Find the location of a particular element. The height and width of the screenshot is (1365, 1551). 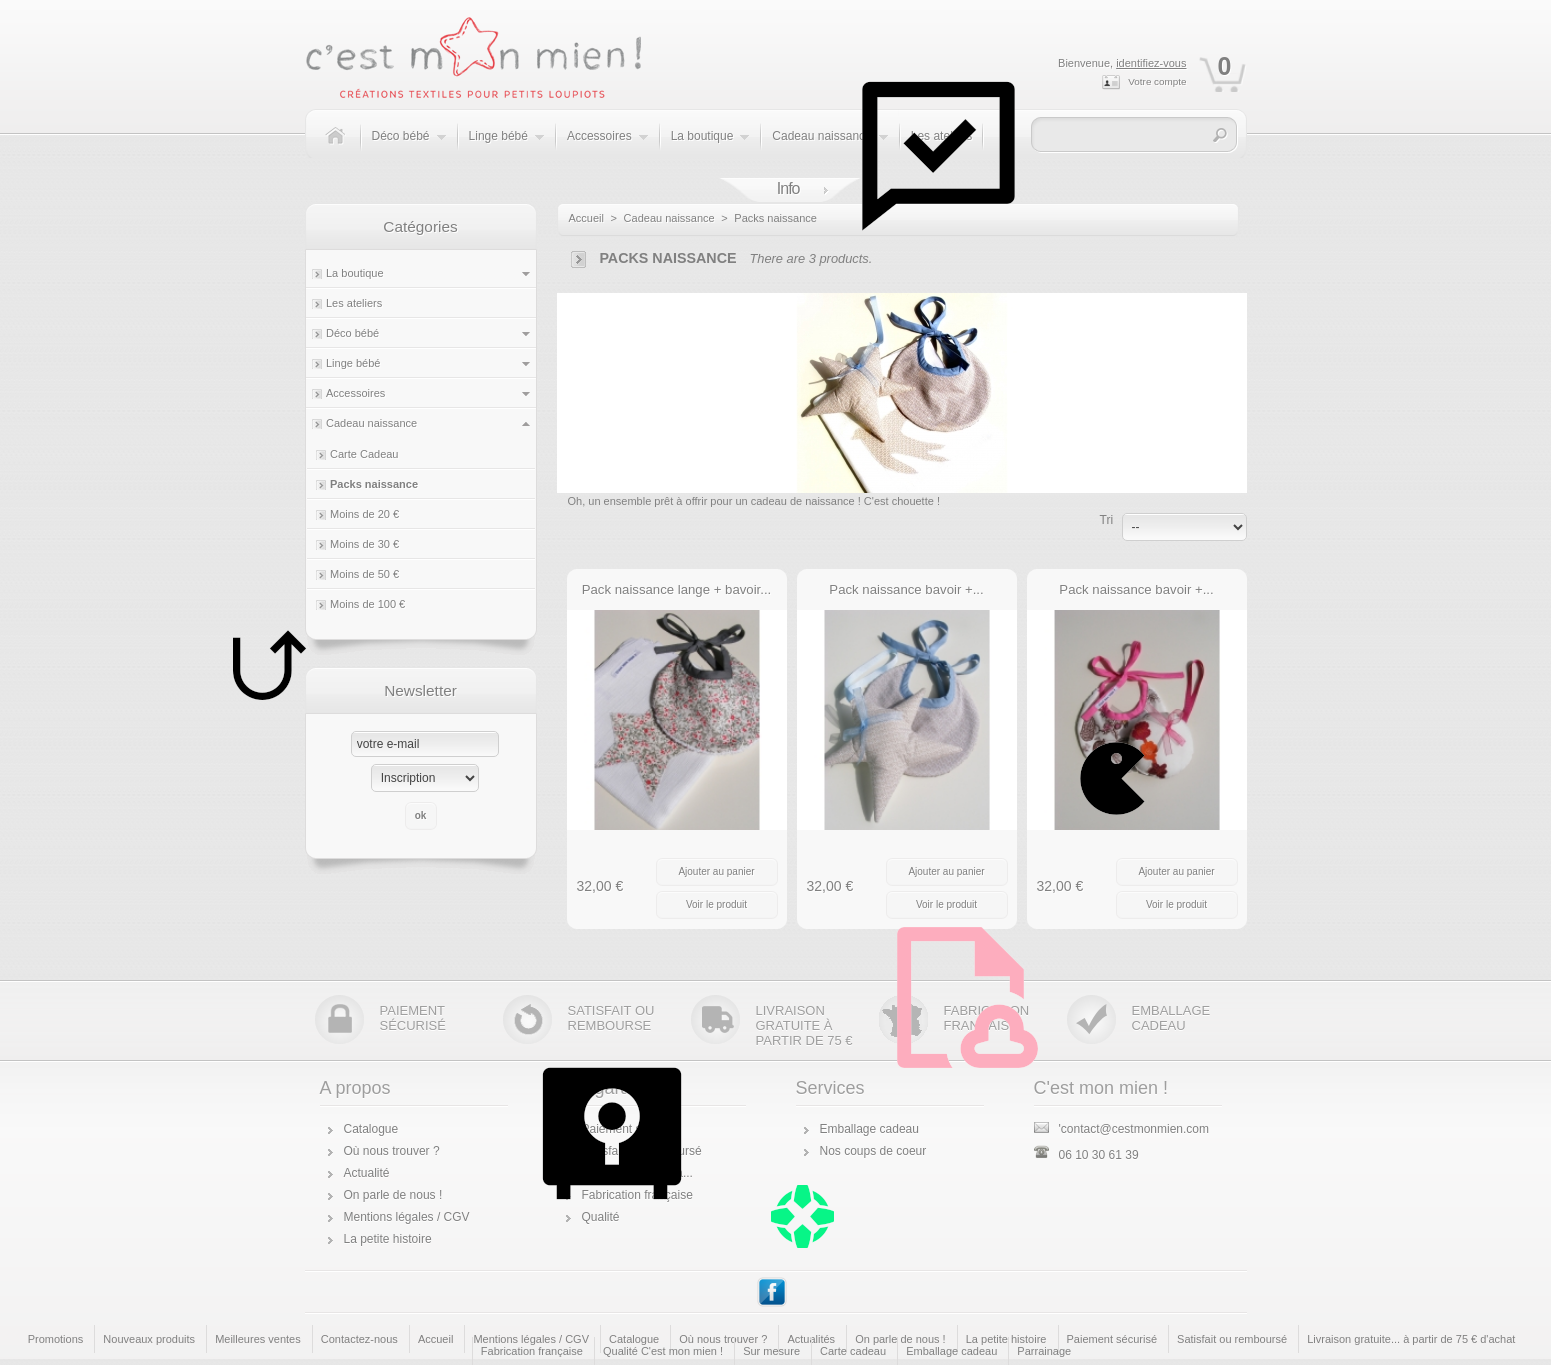

redo or repeat last action is located at coordinates (266, 667).